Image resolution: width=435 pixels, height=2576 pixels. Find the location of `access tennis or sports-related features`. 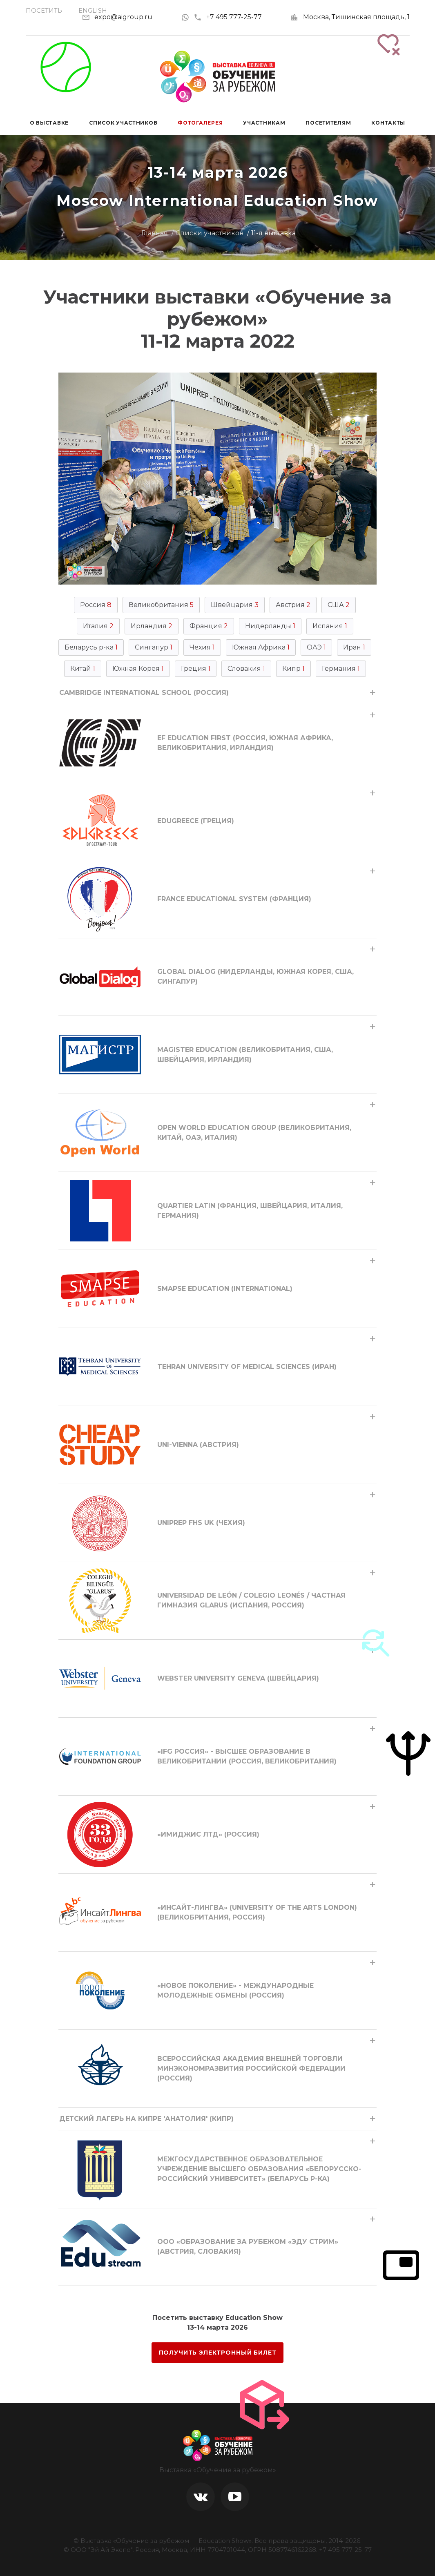

access tennis or sports-related features is located at coordinates (66, 67).